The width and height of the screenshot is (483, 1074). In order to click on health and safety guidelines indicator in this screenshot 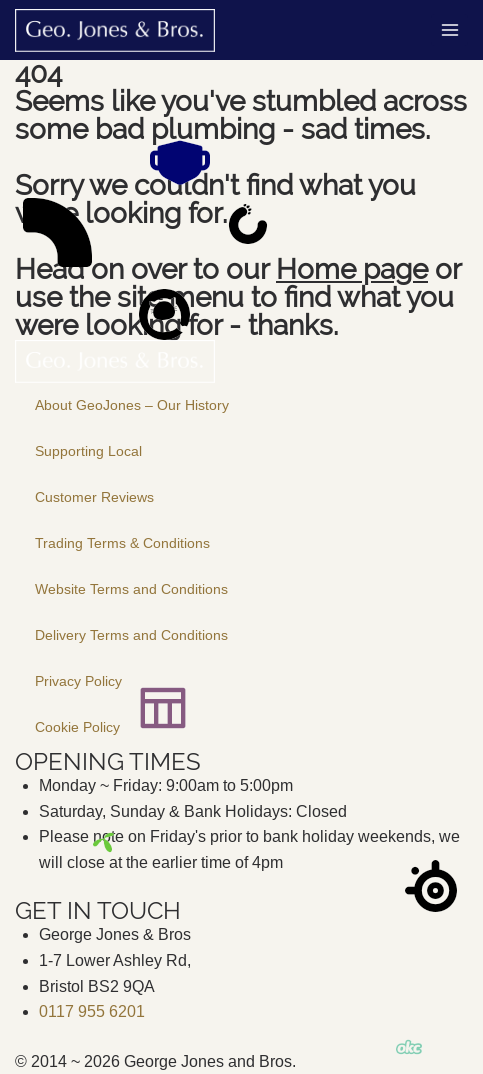, I will do `click(180, 163)`.